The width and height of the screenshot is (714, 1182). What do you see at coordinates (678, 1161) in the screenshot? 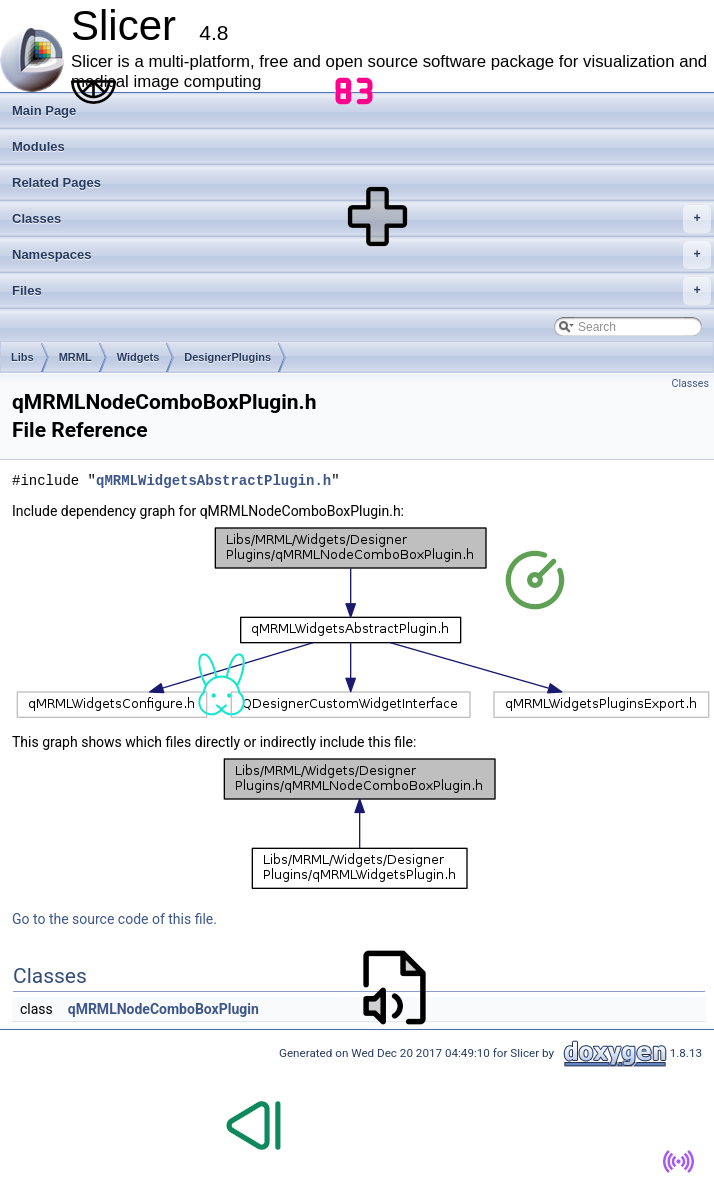
I see `access radio or audio streaming` at bounding box center [678, 1161].